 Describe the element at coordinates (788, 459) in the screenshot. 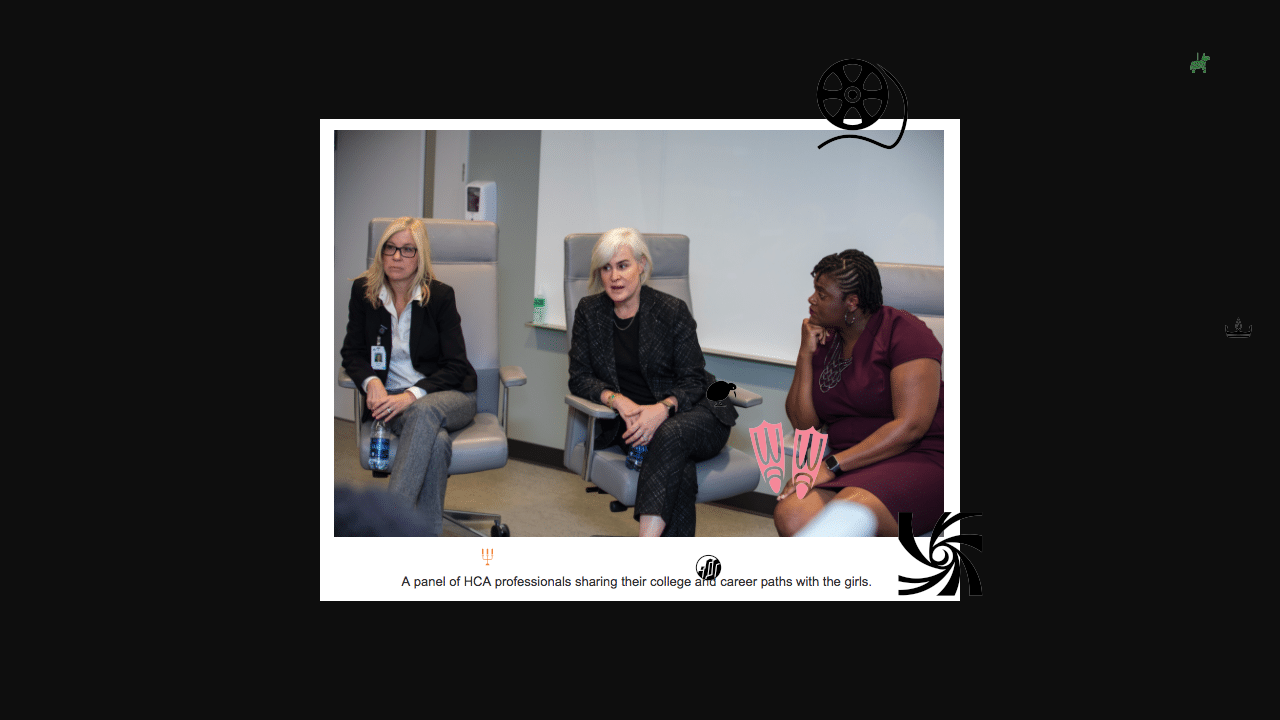

I see `access swimming or diving activities` at that location.